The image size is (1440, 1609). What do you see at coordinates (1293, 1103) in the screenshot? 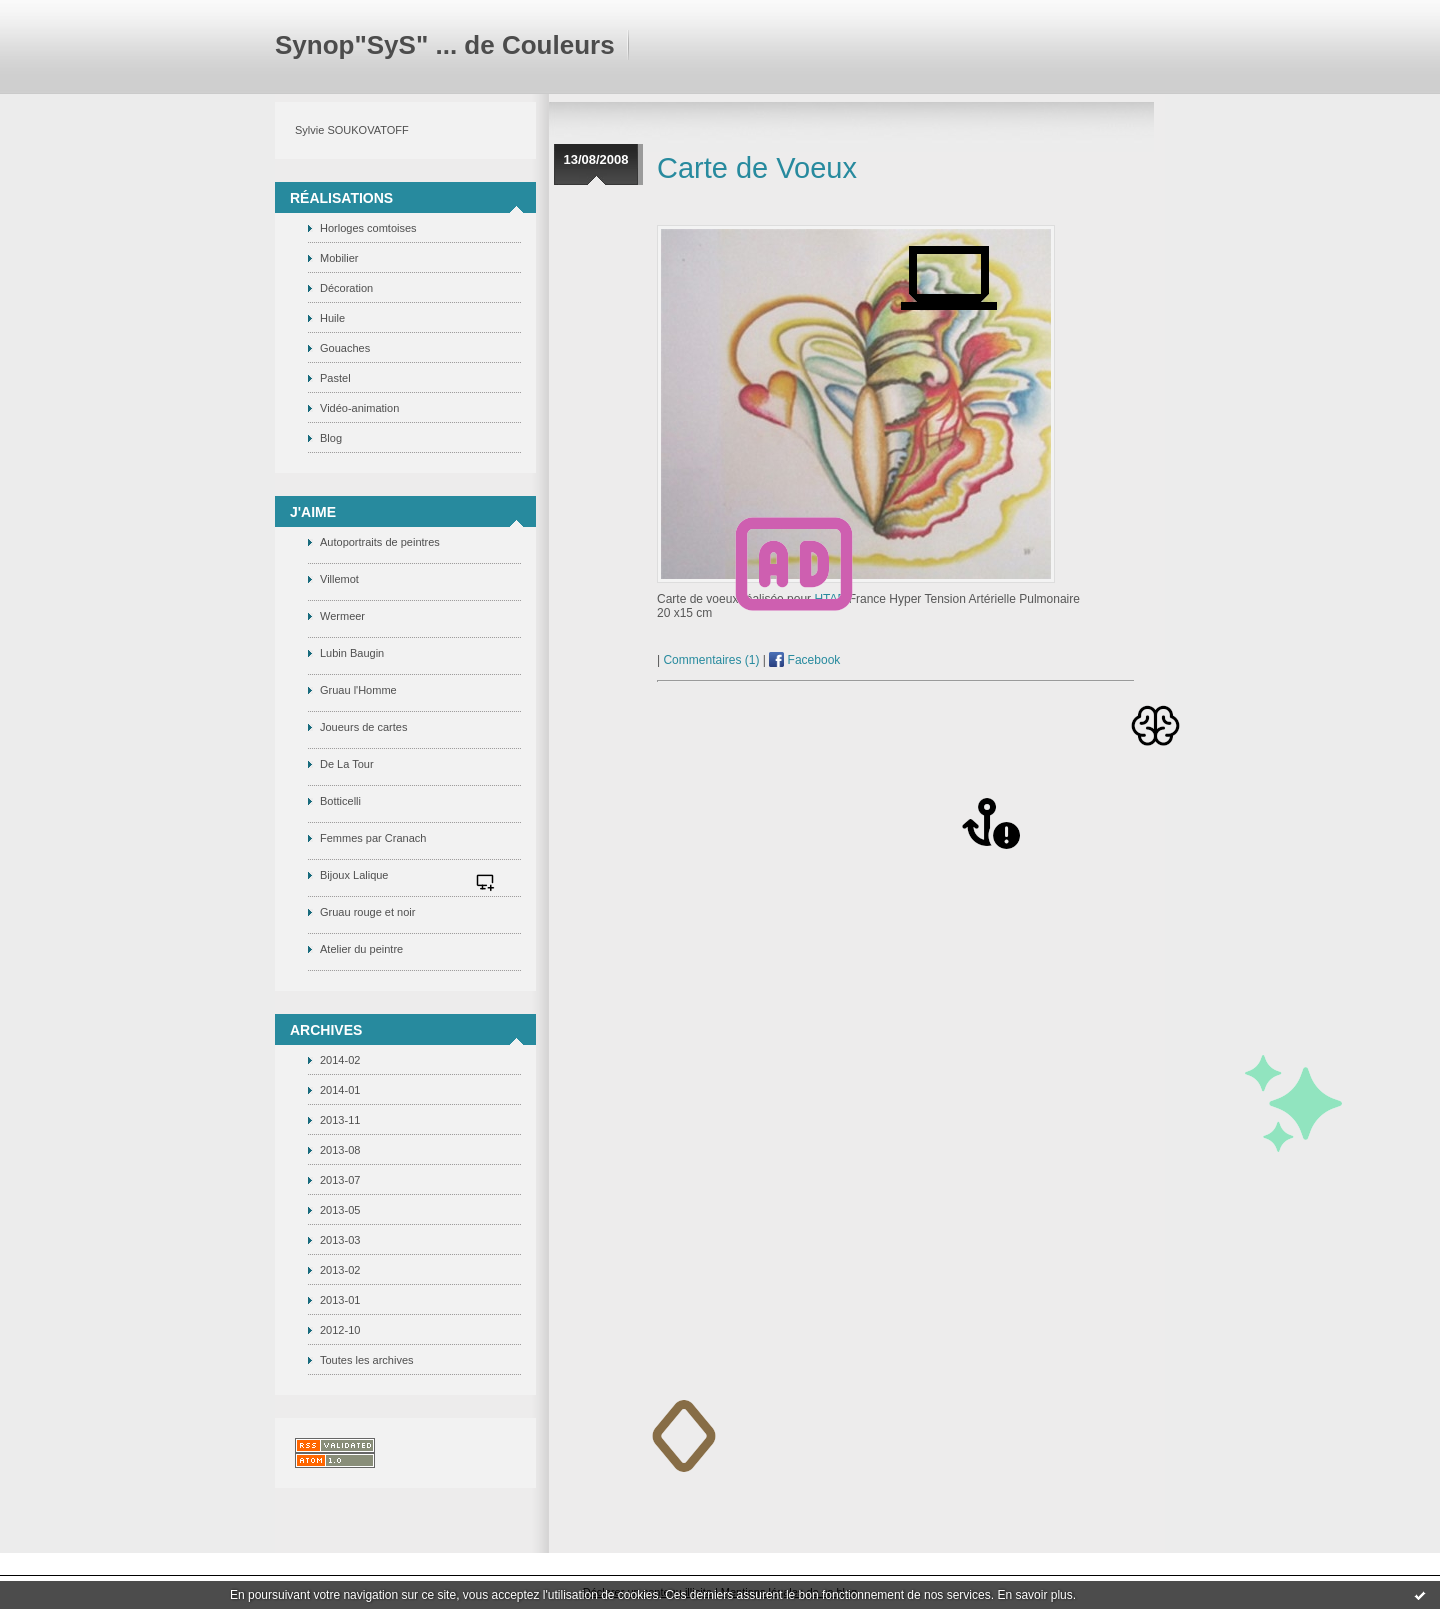
I see `indicates AI-generated or enhanced content` at bounding box center [1293, 1103].